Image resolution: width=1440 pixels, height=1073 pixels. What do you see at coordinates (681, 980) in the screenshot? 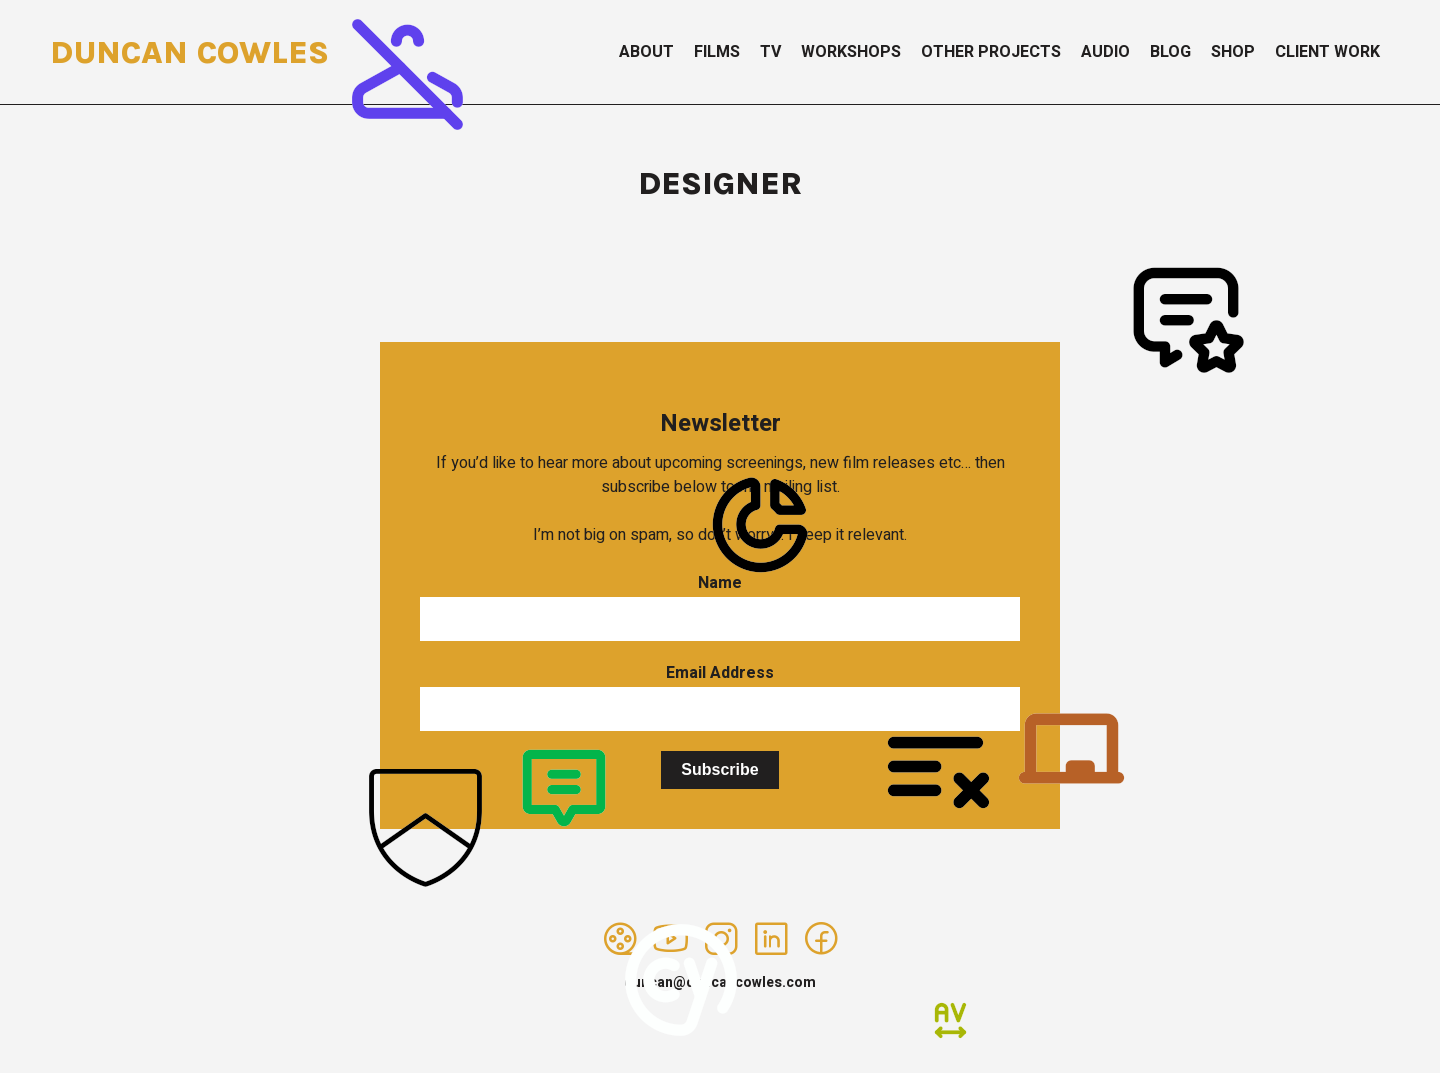
I see `cypress testing framework logo` at bounding box center [681, 980].